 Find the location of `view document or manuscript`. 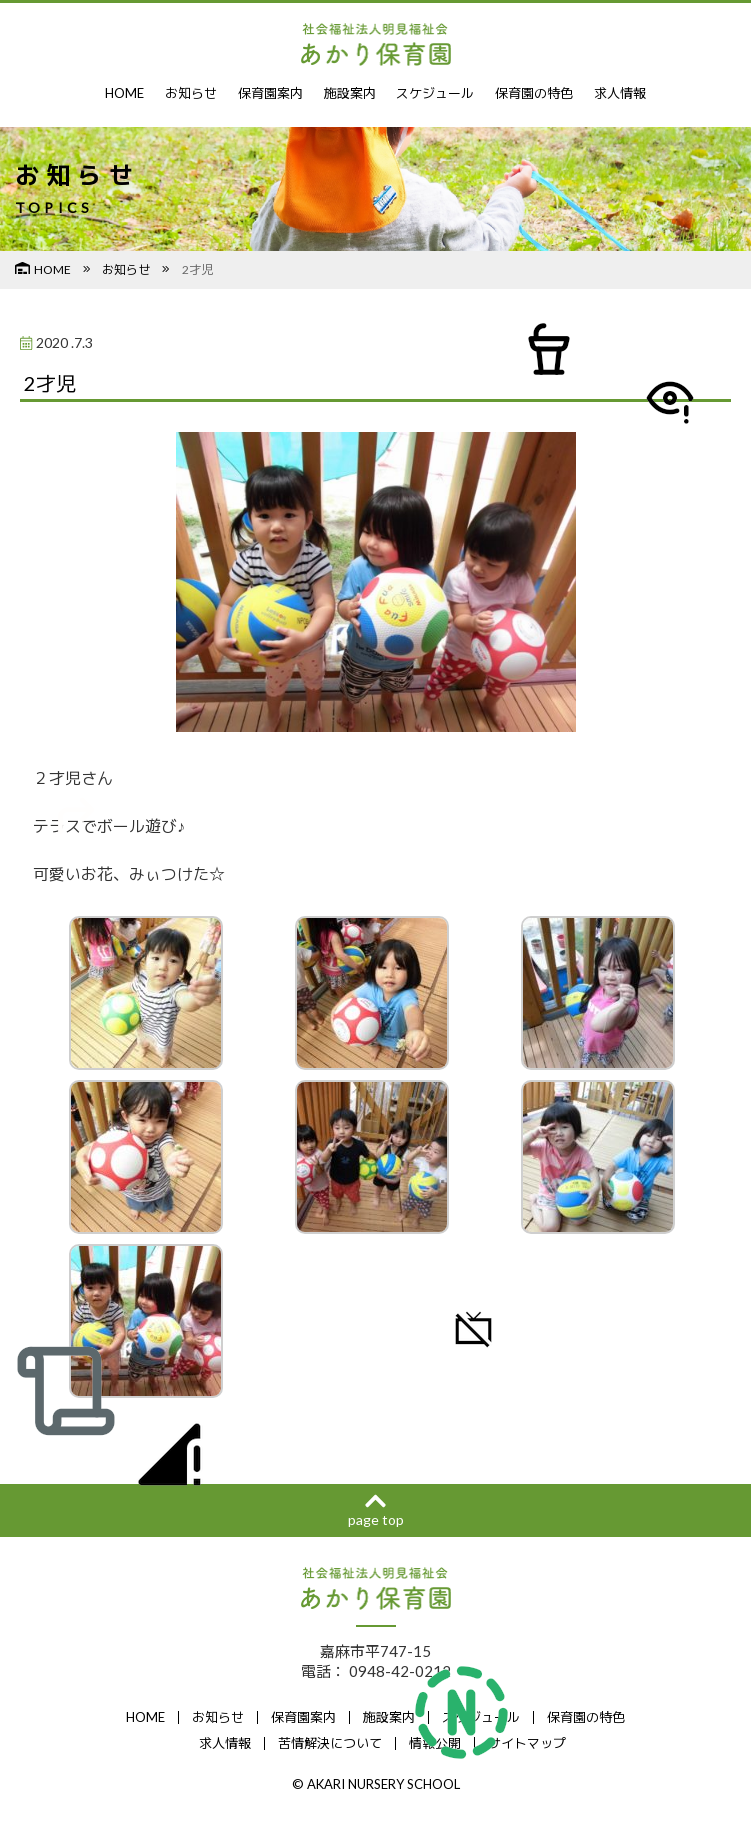

view document or manuscript is located at coordinates (66, 1391).